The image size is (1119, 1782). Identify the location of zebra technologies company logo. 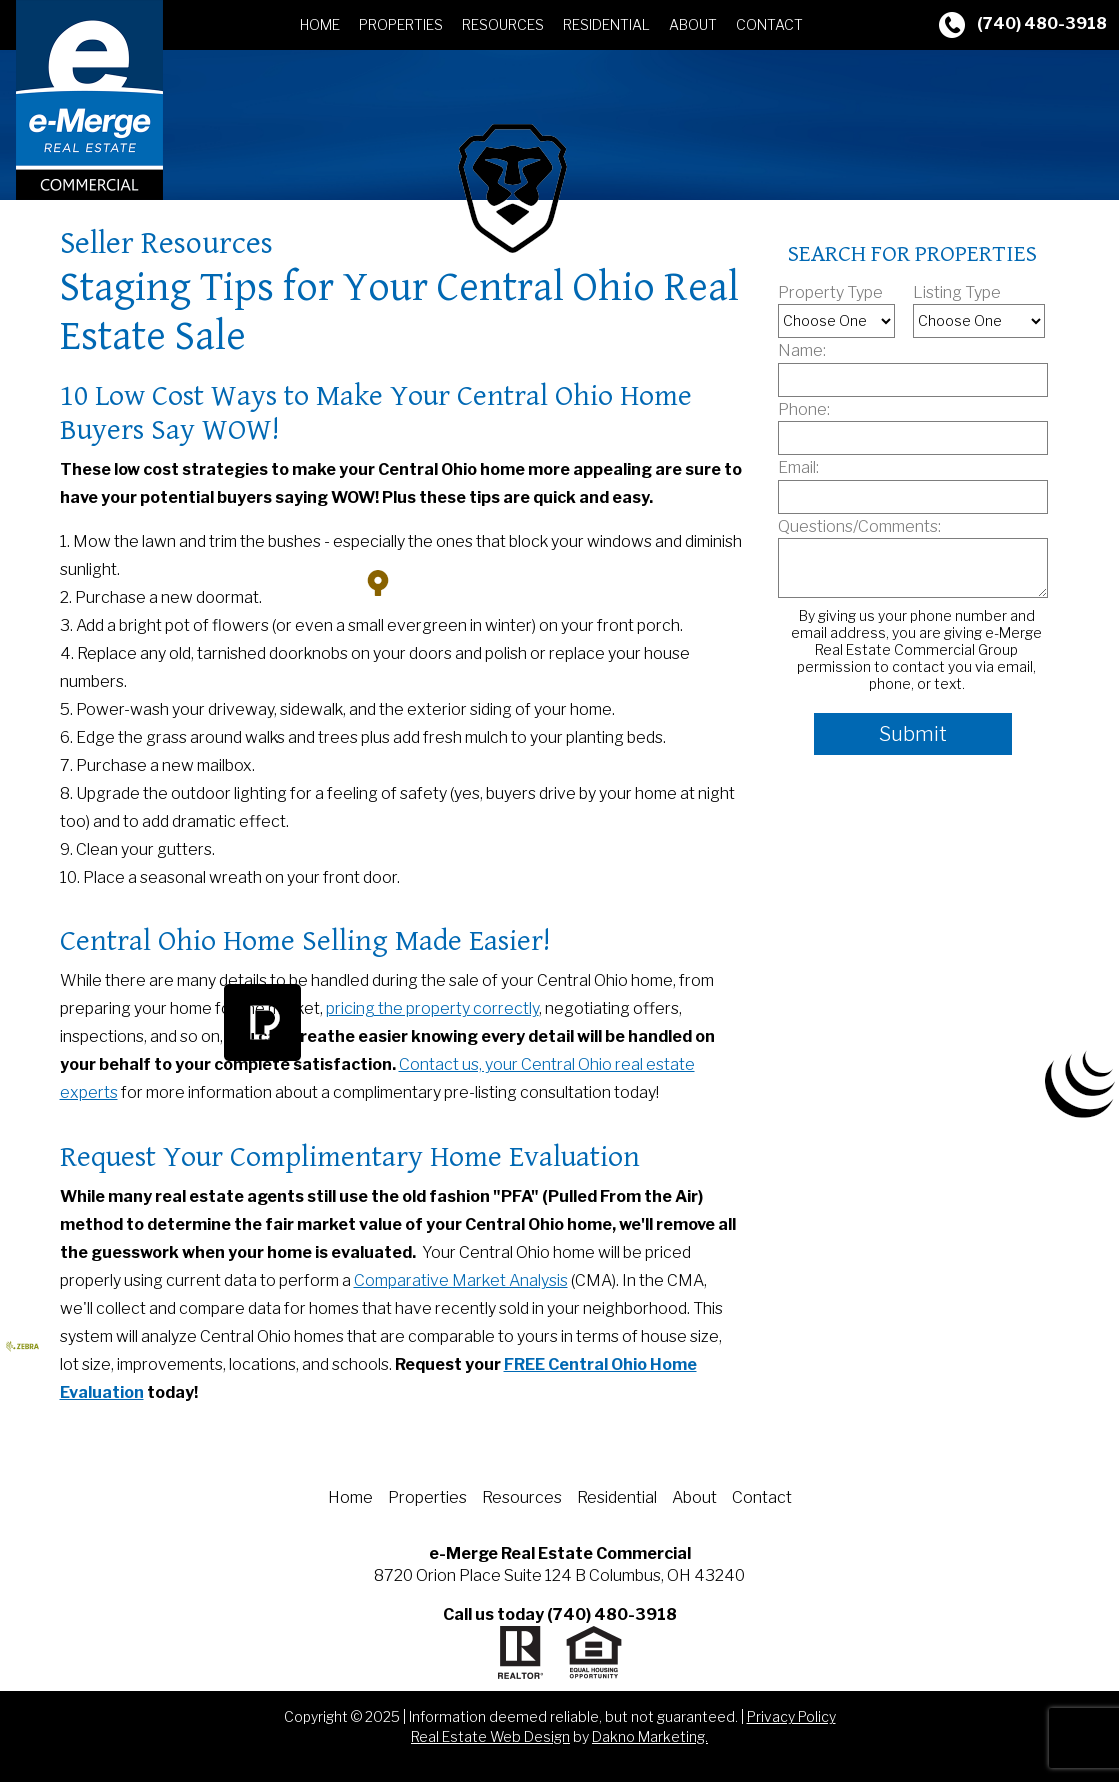
(22, 1346).